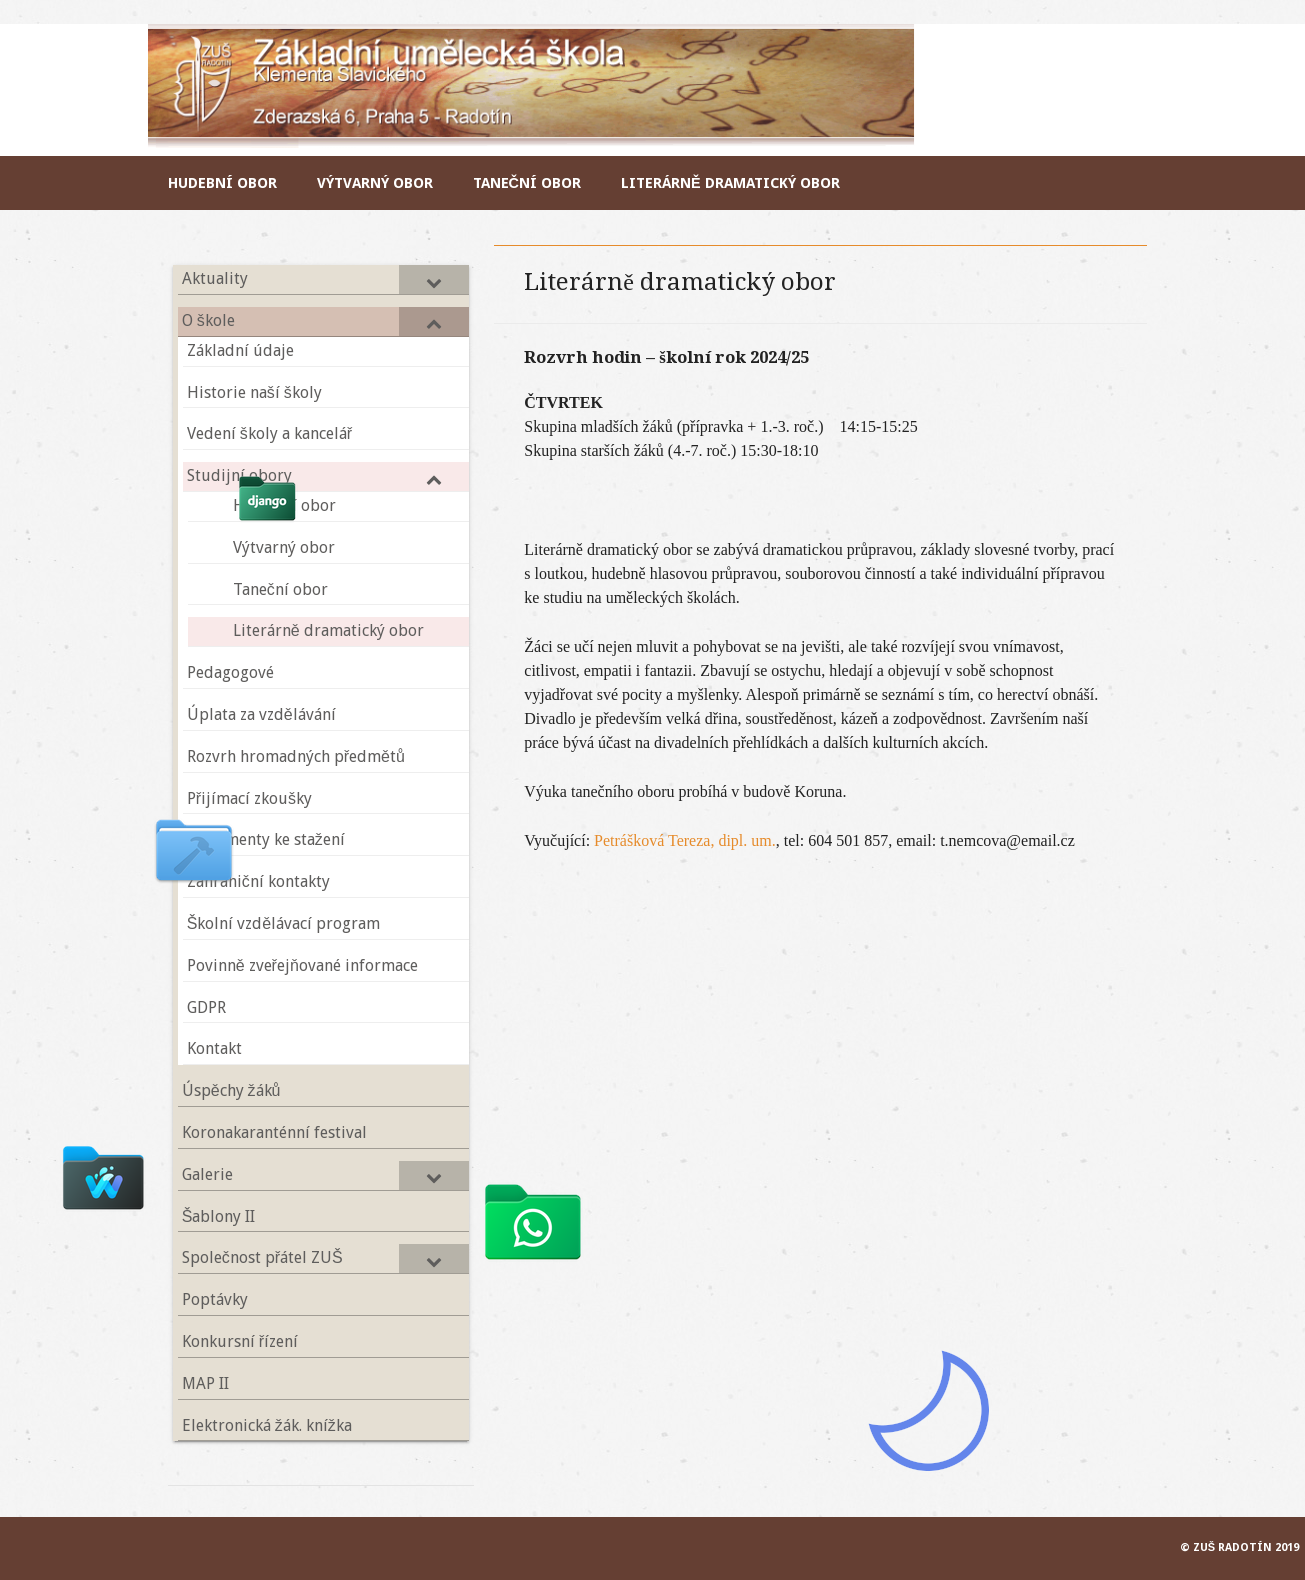 This screenshot has width=1305, height=1580. Describe the element at coordinates (194, 850) in the screenshot. I see `open the utilities folder` at that location.